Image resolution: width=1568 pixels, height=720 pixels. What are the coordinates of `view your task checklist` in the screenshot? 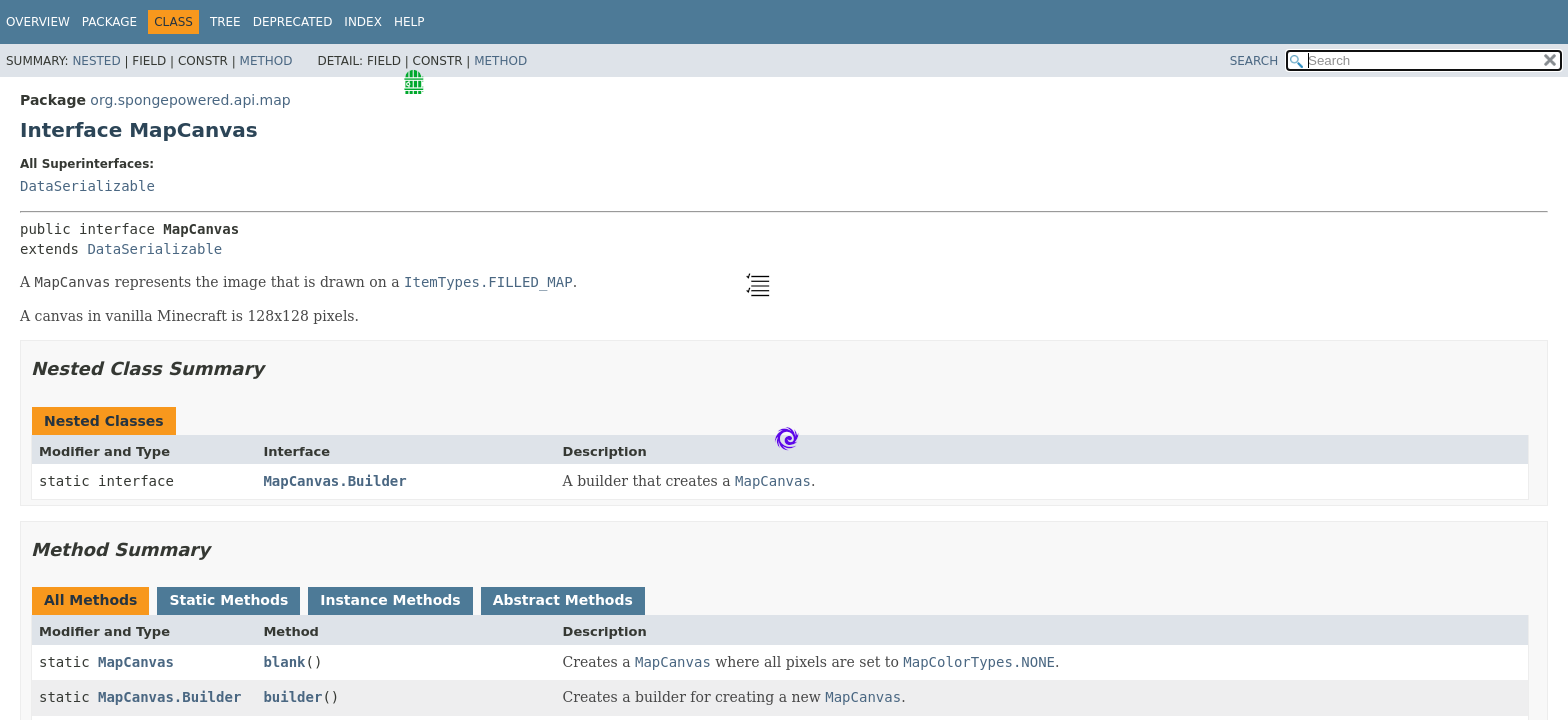 It's located at (759, 286).